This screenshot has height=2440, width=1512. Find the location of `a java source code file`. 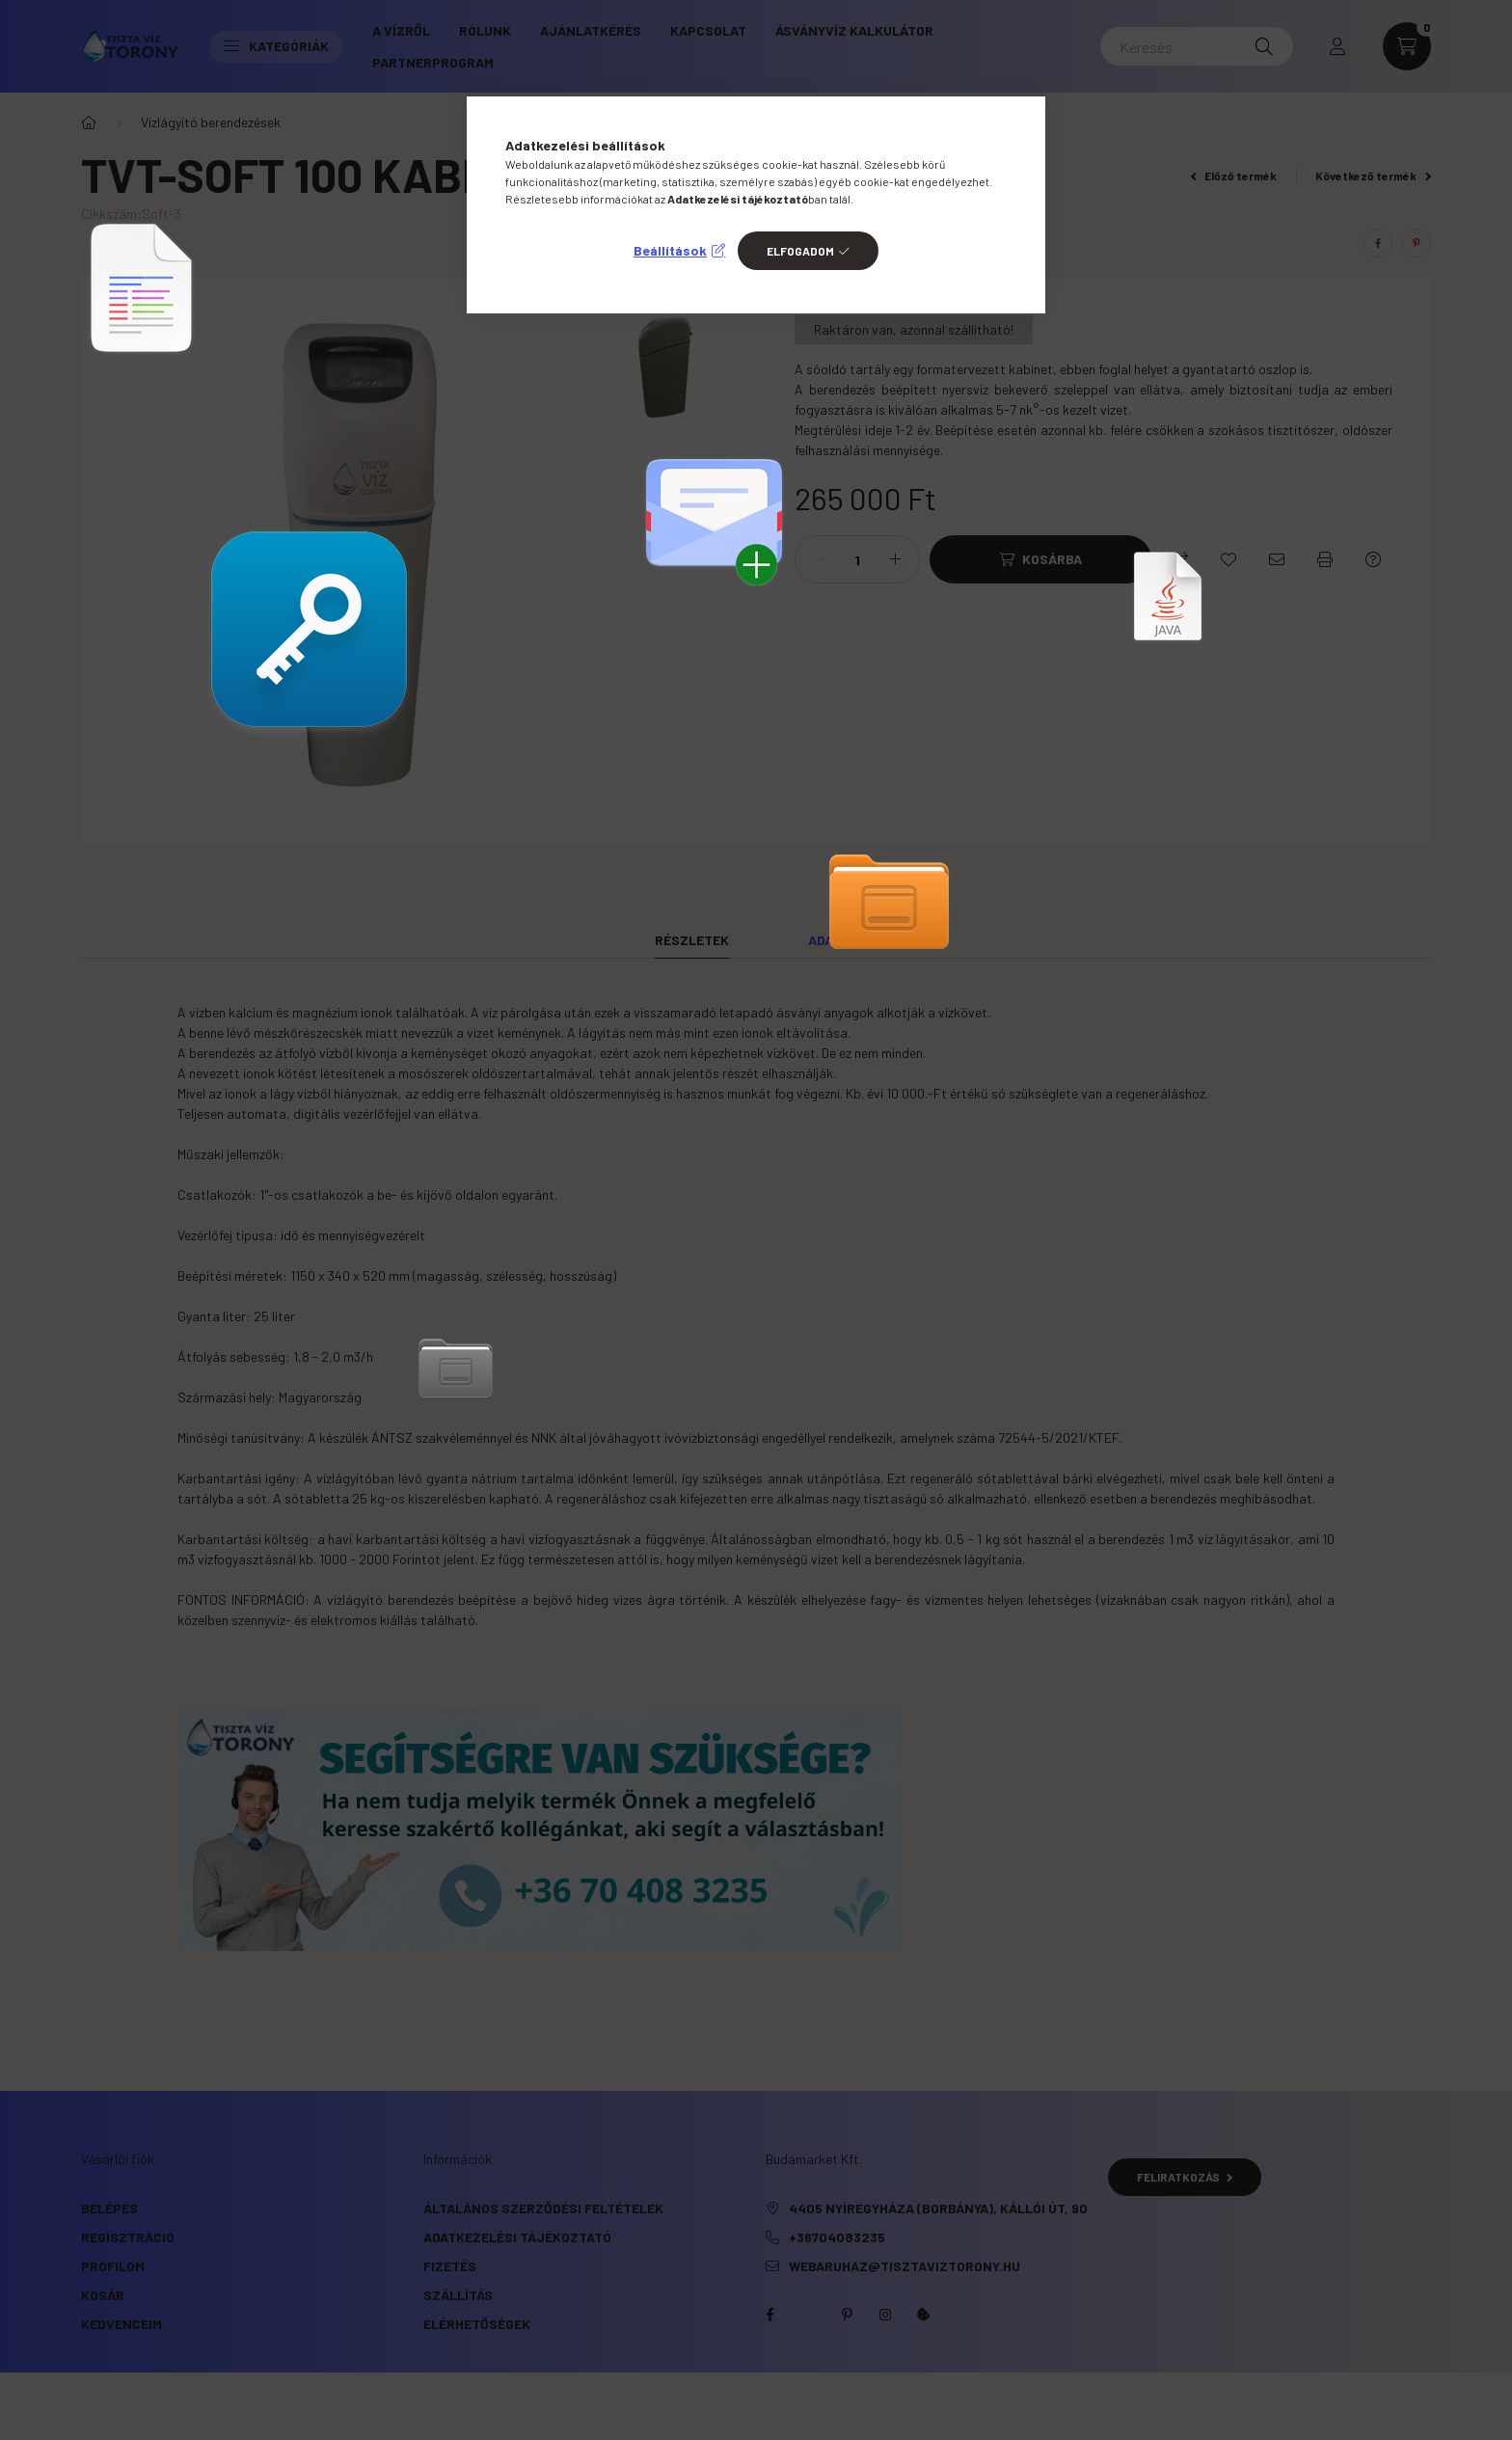

a java source code file is located at coordinates (1168, 598).